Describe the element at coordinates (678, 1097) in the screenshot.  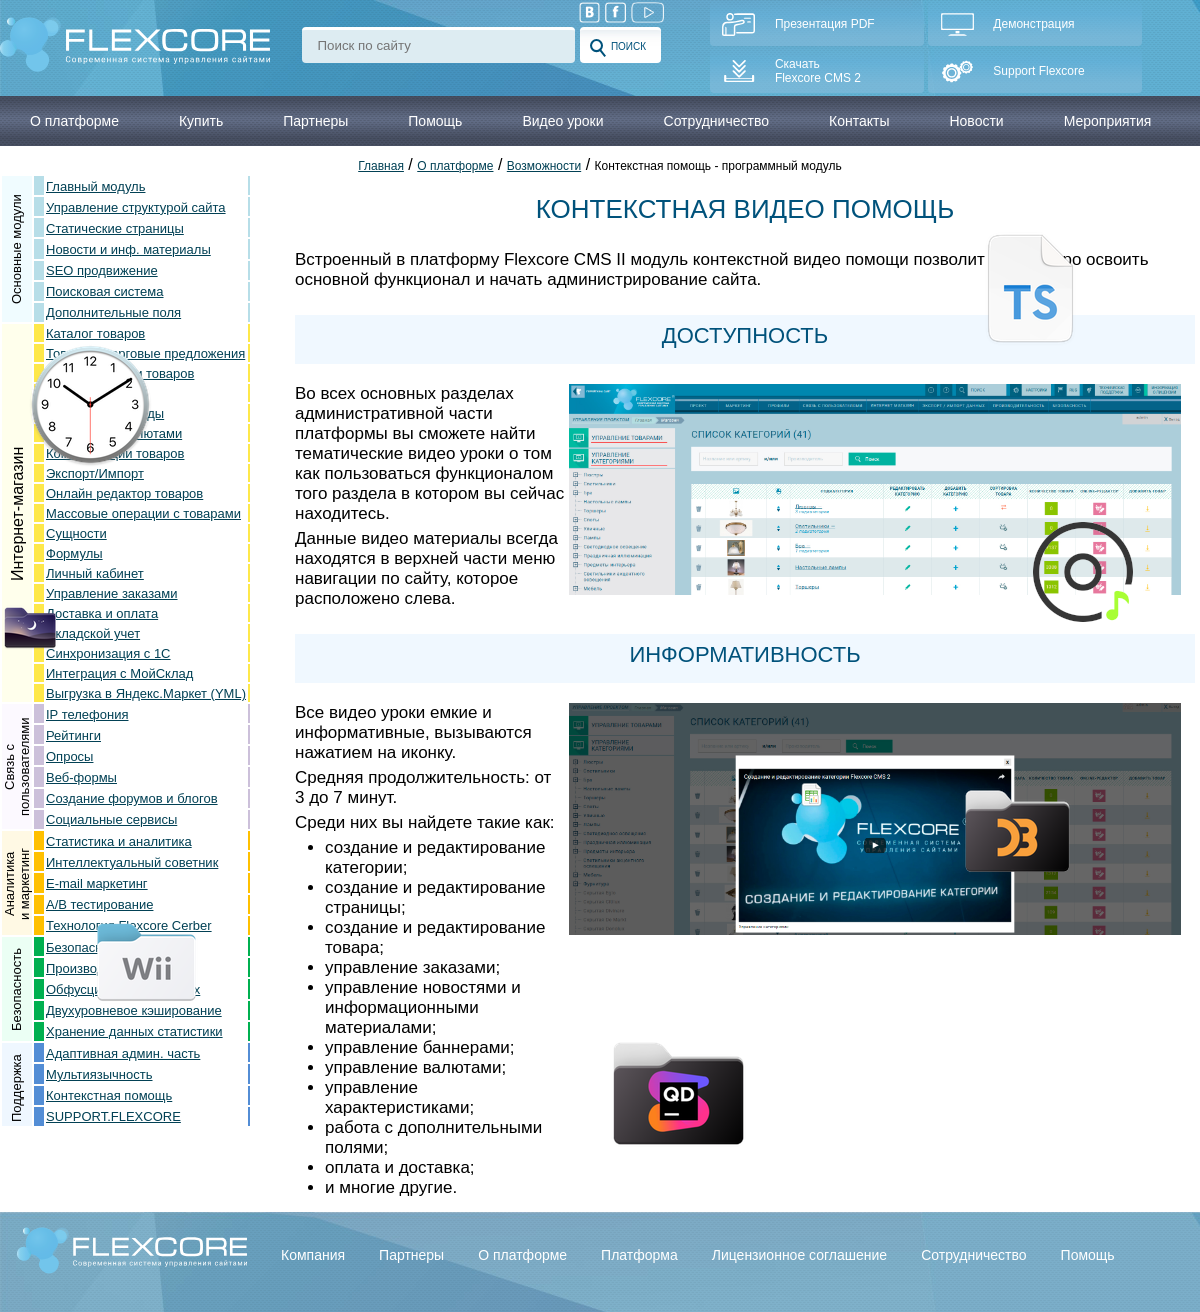
I see `folder containing JetBrains Qodana project files` at that location.